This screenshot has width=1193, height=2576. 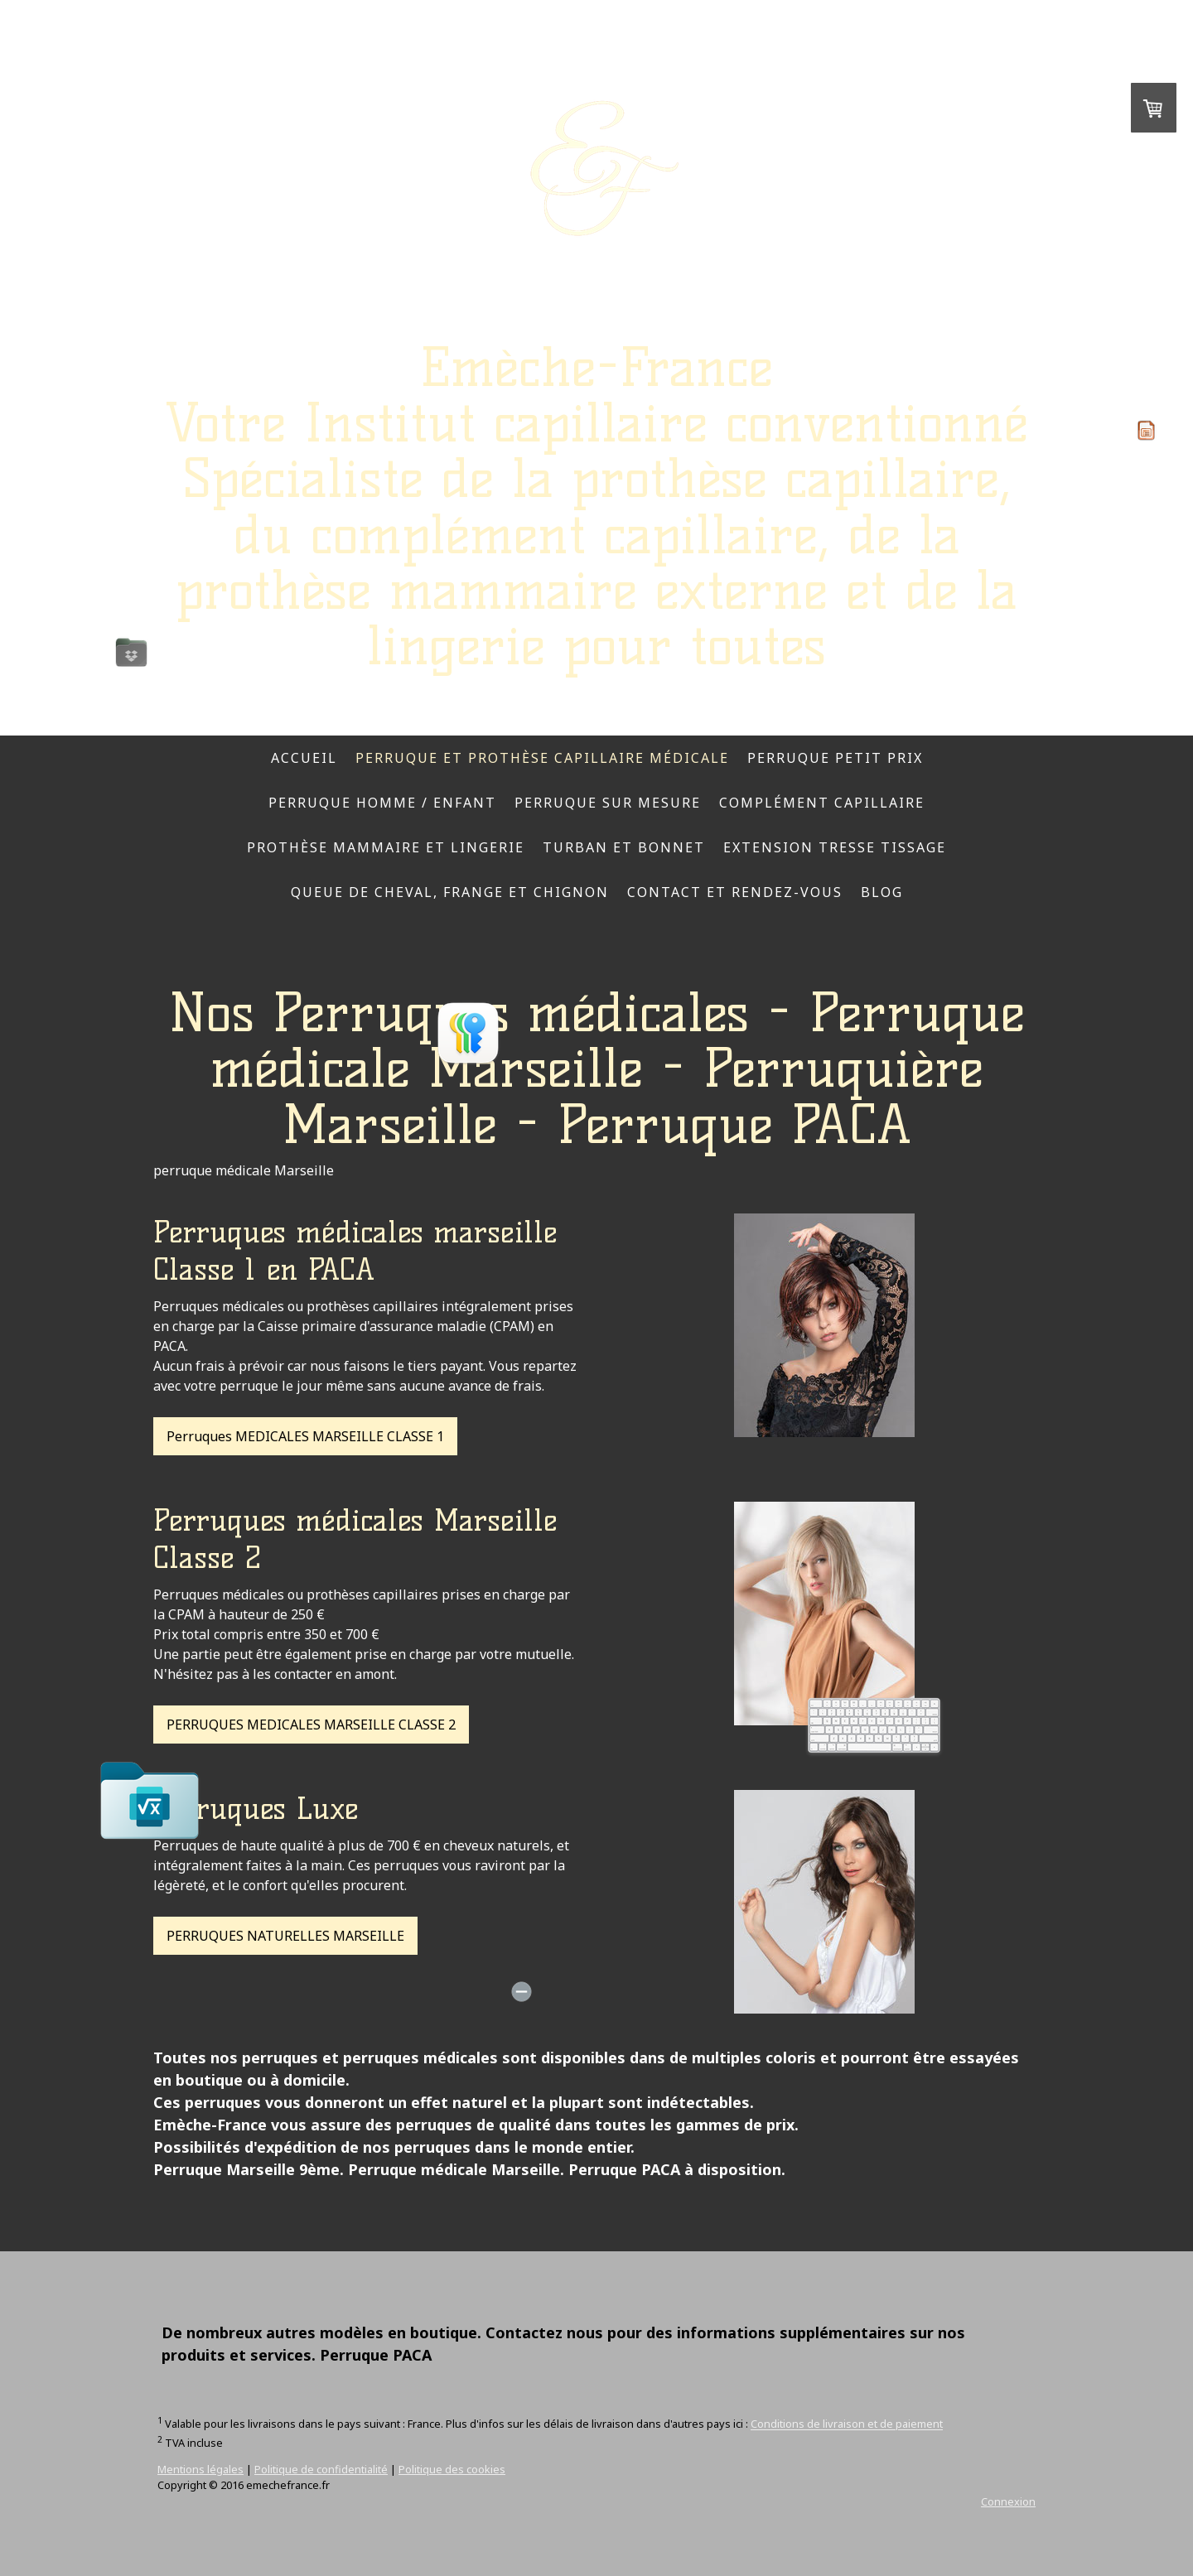 What do you see at coordinates (521, 1991) in the screenshot?
I see `indicates file excluded from dropbox selective sync` at bounding box center [521, 1991].